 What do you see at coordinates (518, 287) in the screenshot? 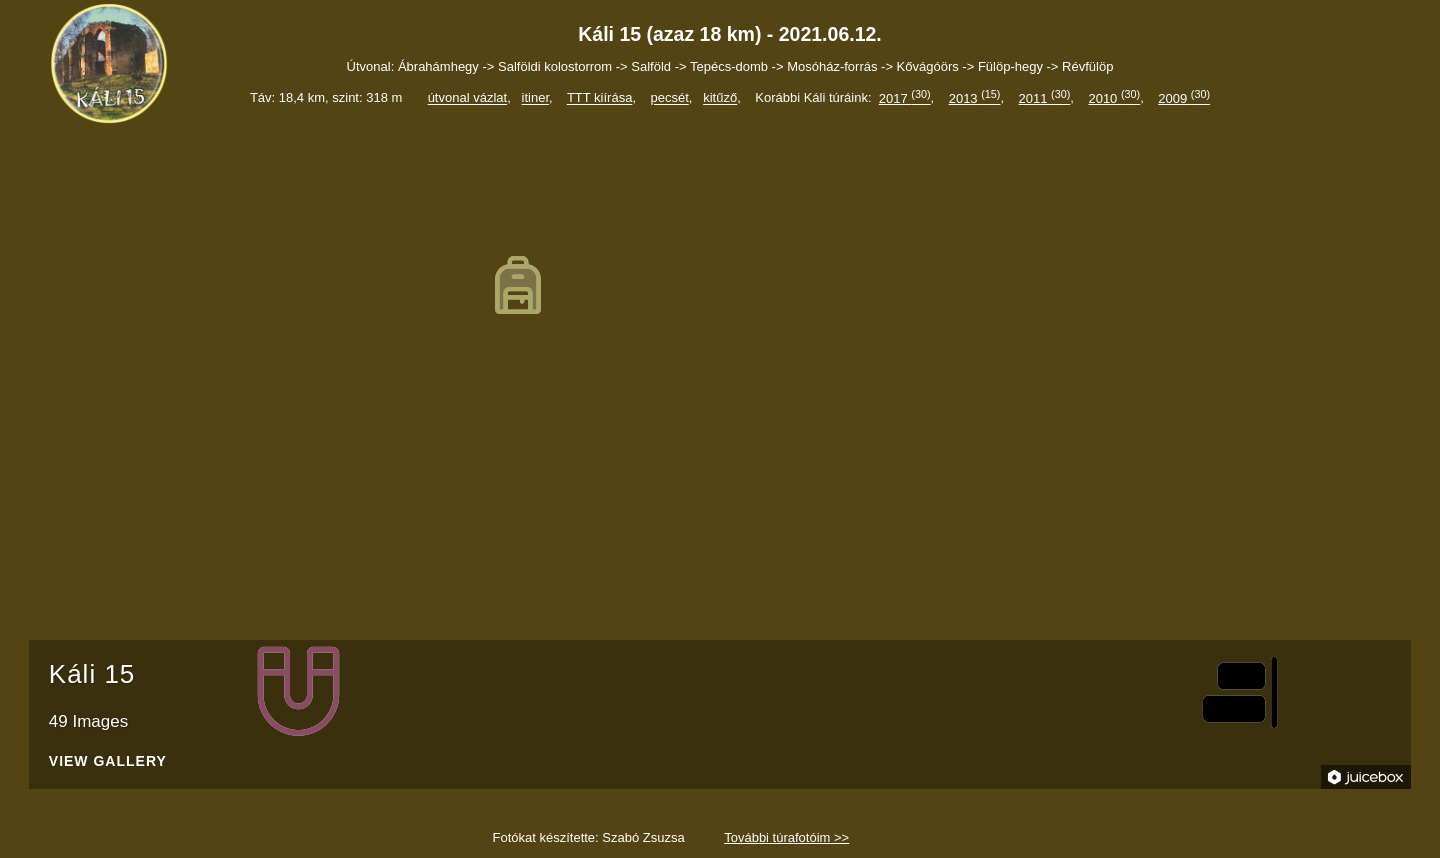
I see `access your saved items or inventory` at bounding box center [518, 287].